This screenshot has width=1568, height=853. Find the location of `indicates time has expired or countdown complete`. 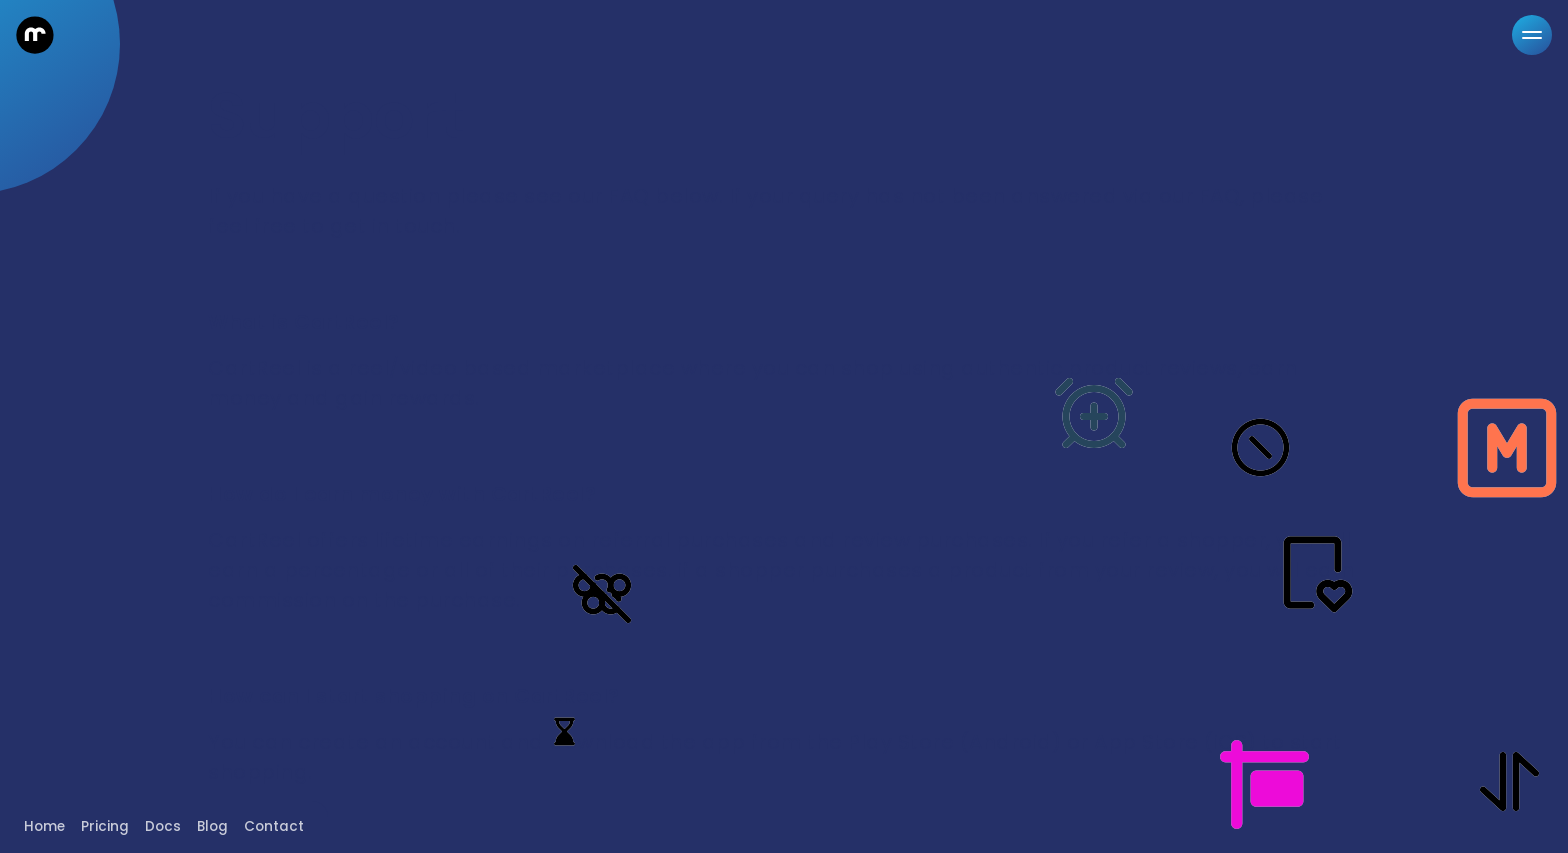

indicates time has expired or countdown complete is located at coordinates (564, 731).